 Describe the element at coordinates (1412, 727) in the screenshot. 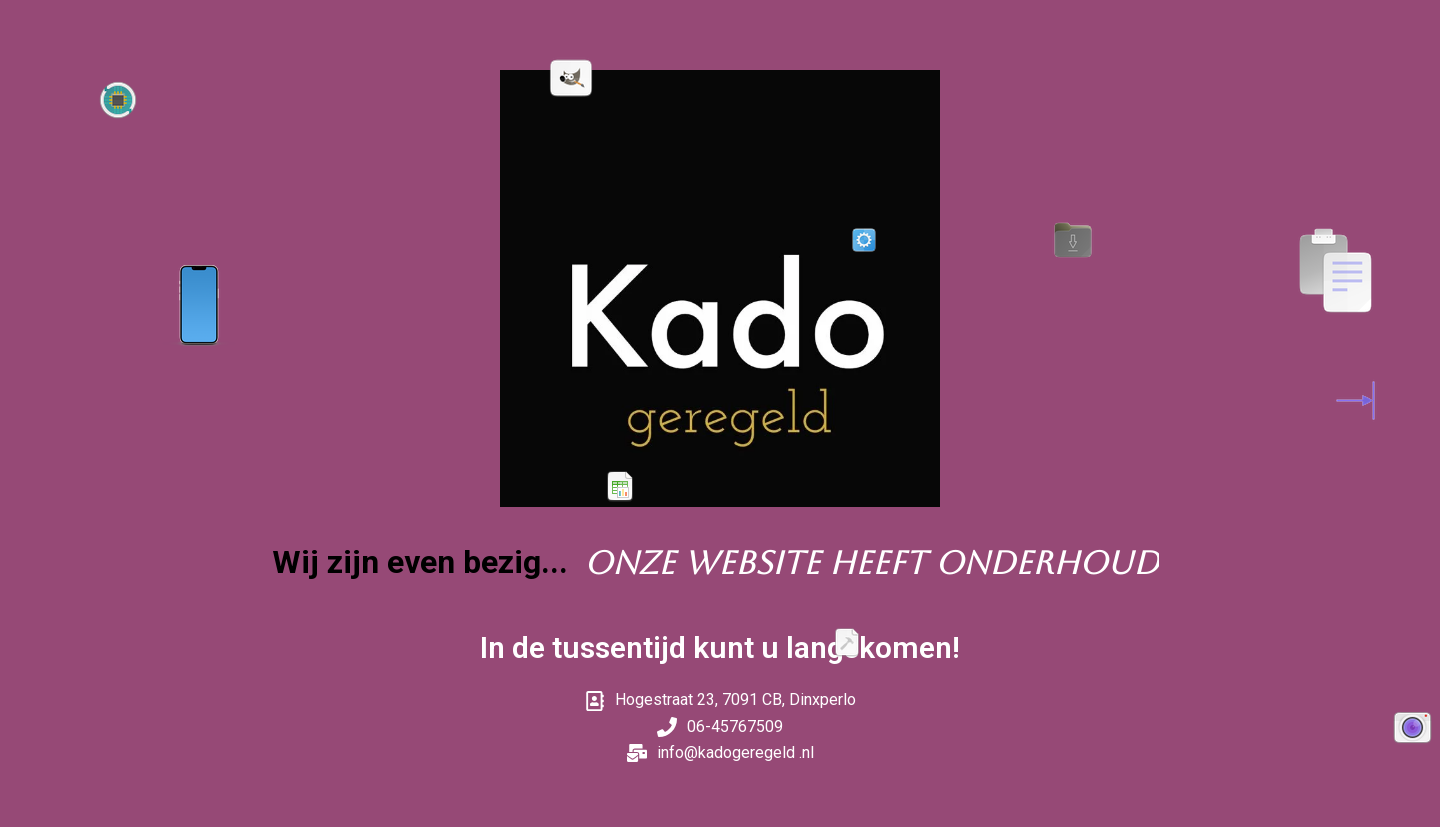

I see `open the camera app` at that location.